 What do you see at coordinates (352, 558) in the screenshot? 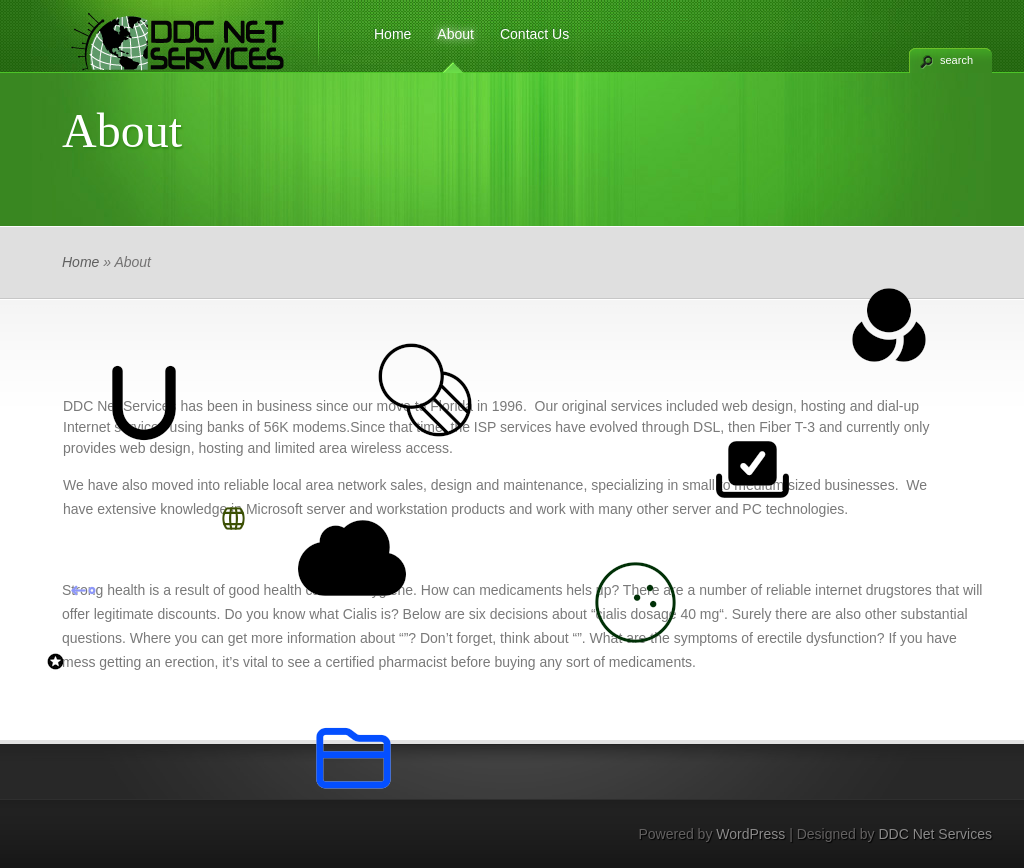
I see `cloud storage or sync status` at bounding box center [352, 558].